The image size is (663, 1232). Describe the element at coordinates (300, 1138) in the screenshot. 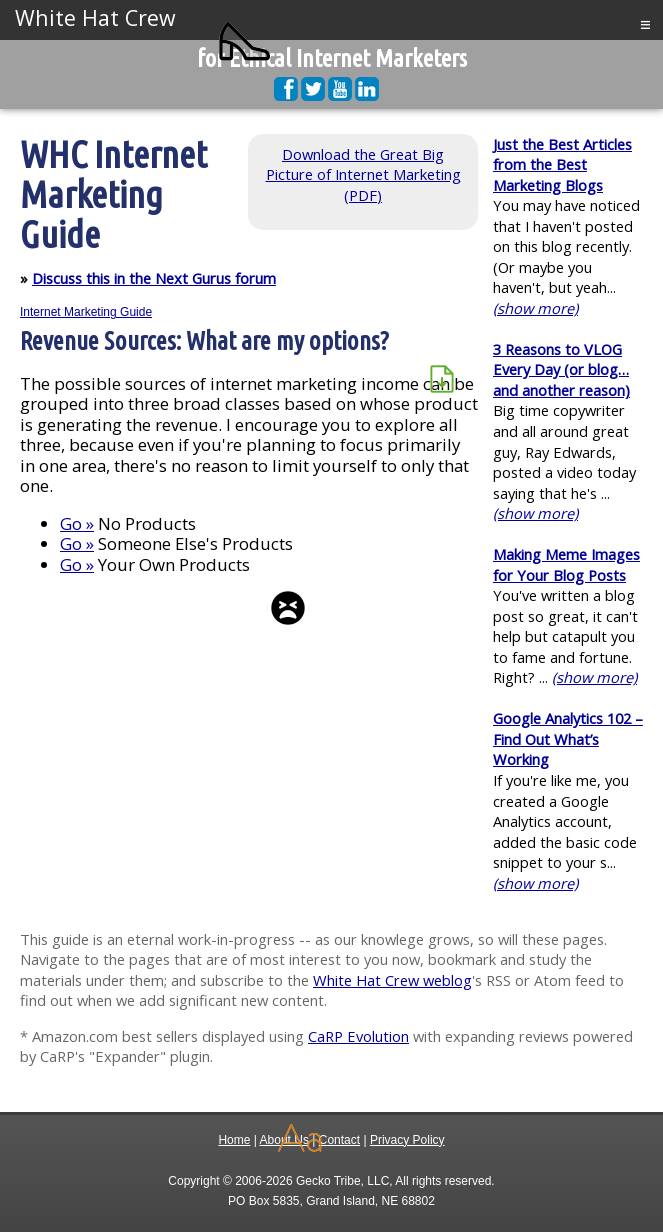

I see `adjust font or text size settings` at that location.